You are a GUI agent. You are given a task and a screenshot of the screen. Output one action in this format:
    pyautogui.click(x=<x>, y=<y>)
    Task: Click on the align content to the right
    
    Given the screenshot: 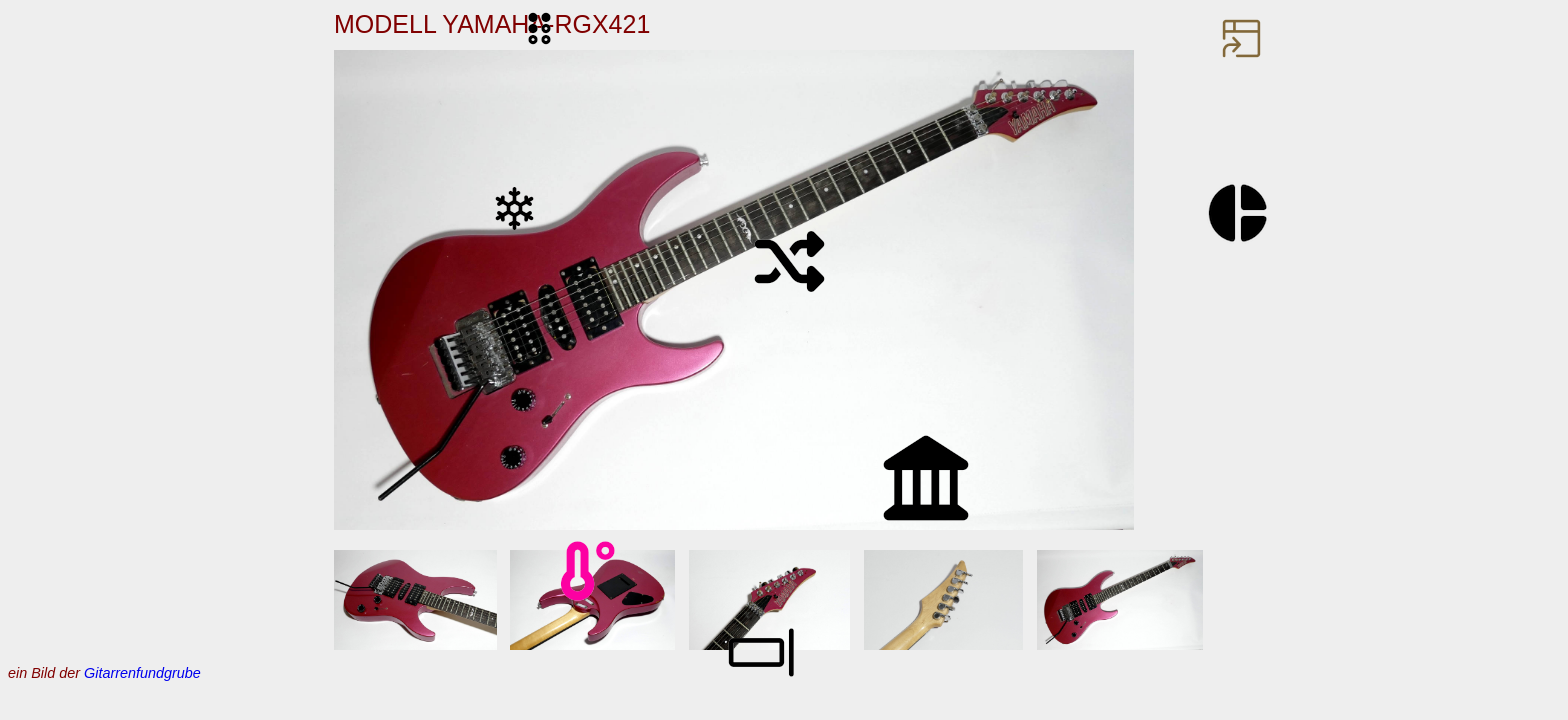 What is the action you would take?
    pyautogui.click(x=762, y=652)
    